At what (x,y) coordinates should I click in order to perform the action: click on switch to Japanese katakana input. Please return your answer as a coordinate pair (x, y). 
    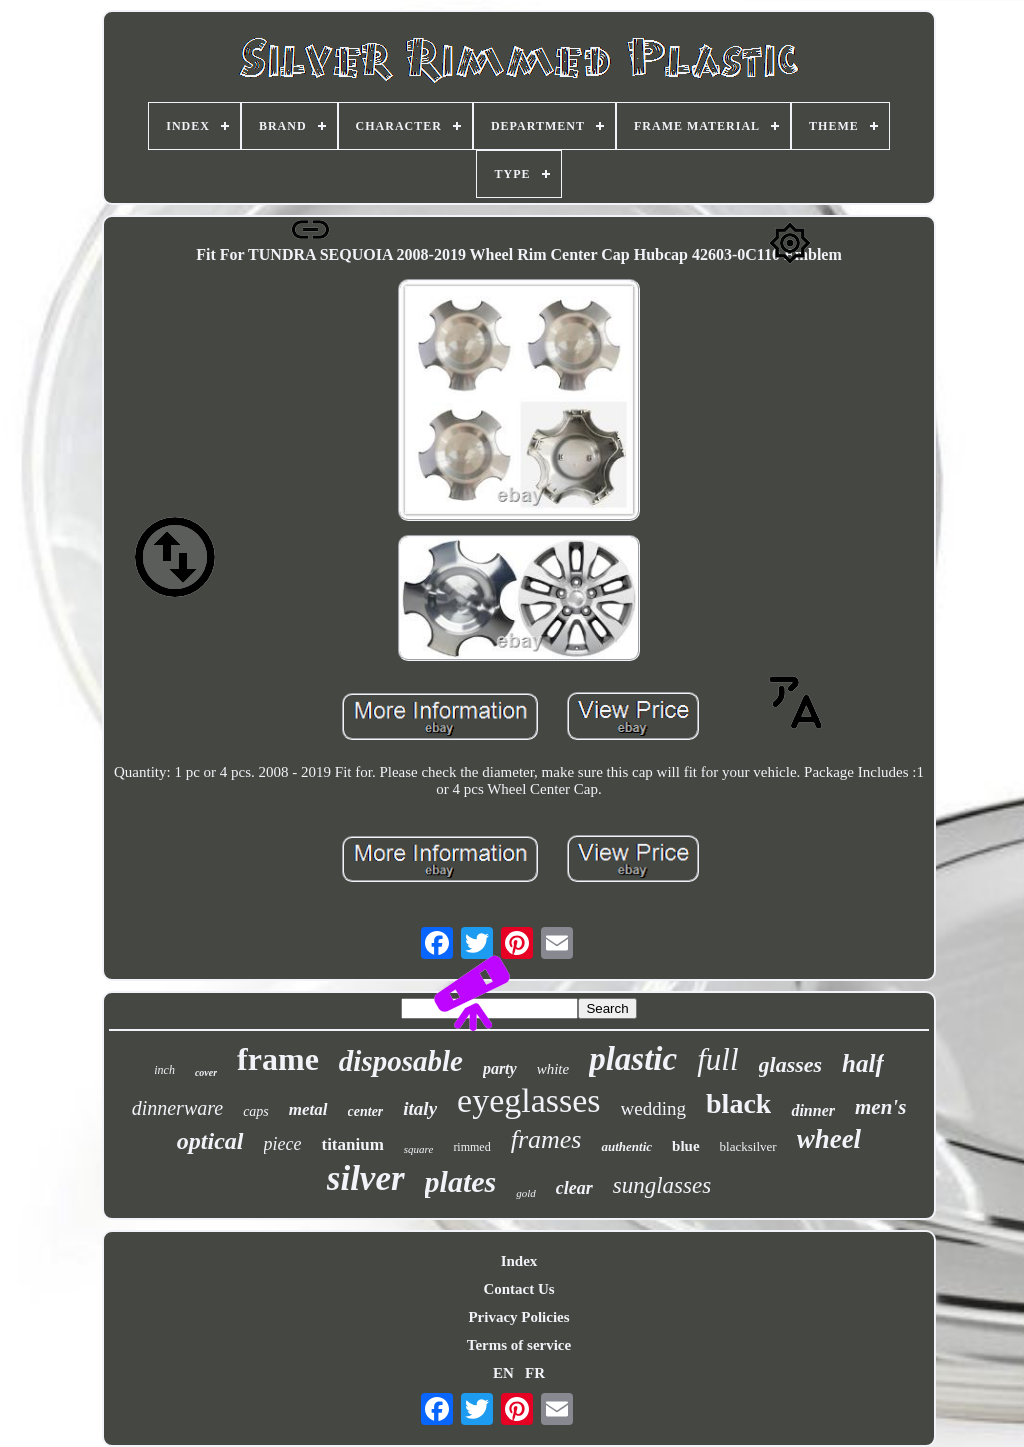
    Looking at the image, I should click on (794, 701).